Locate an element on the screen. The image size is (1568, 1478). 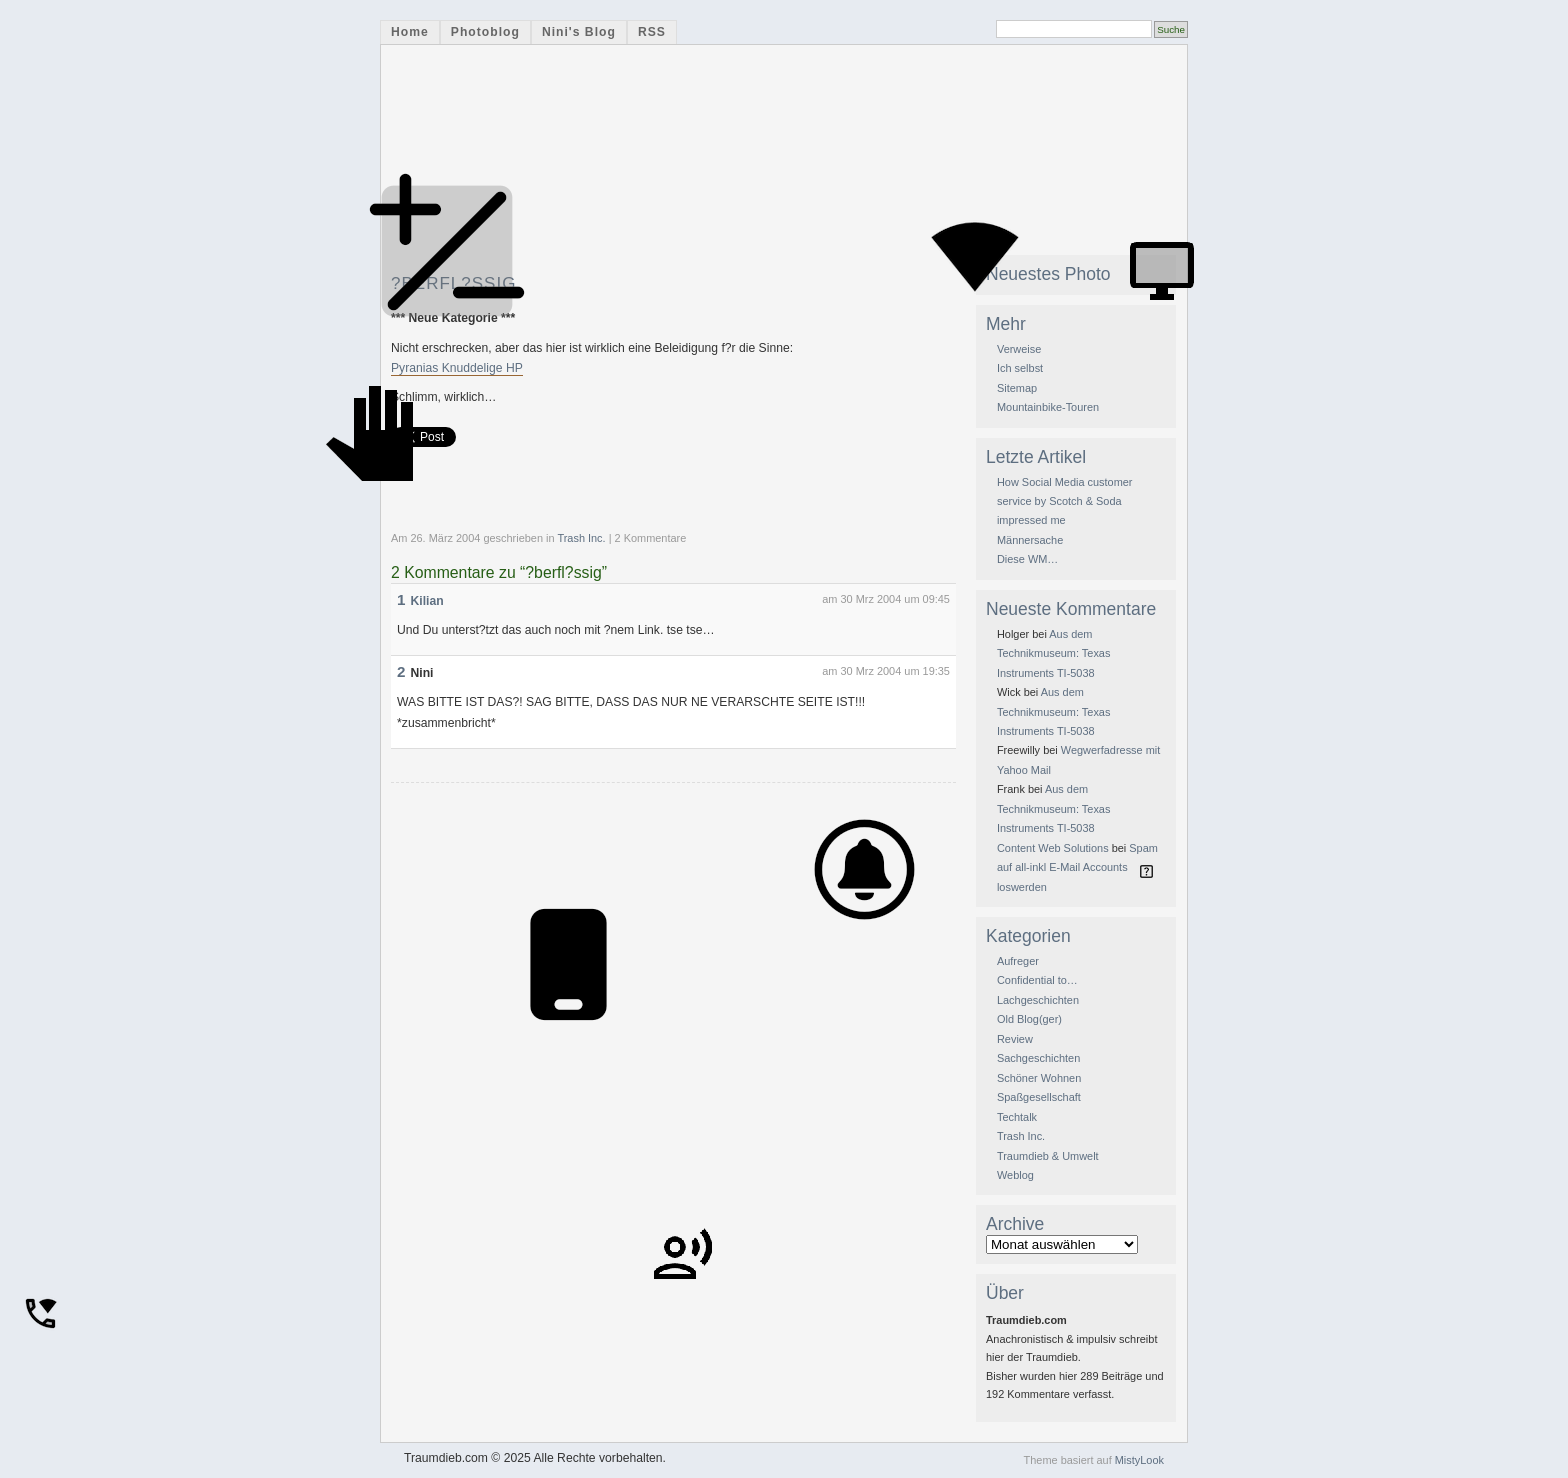
access notification settings is located at coordinates (864, 869).